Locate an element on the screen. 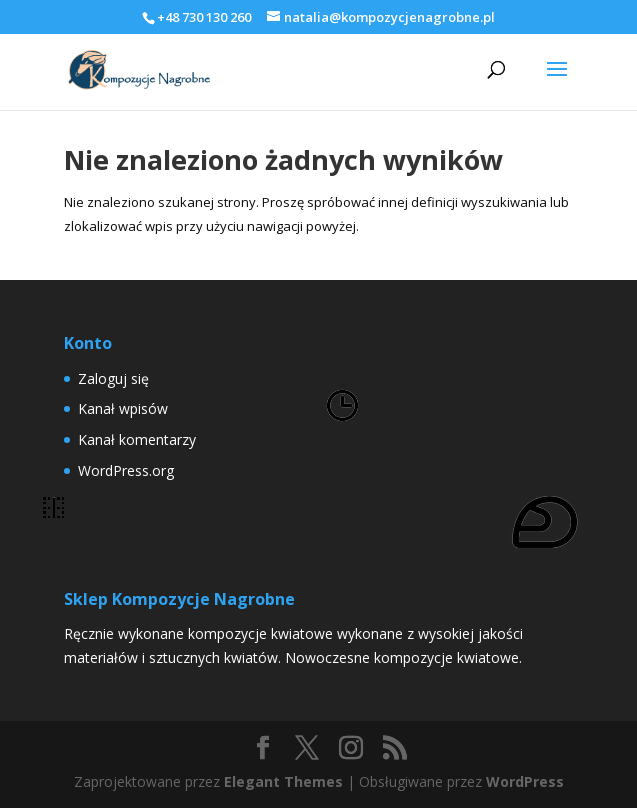  view time or clock settings is located at coordinates (342, 405).